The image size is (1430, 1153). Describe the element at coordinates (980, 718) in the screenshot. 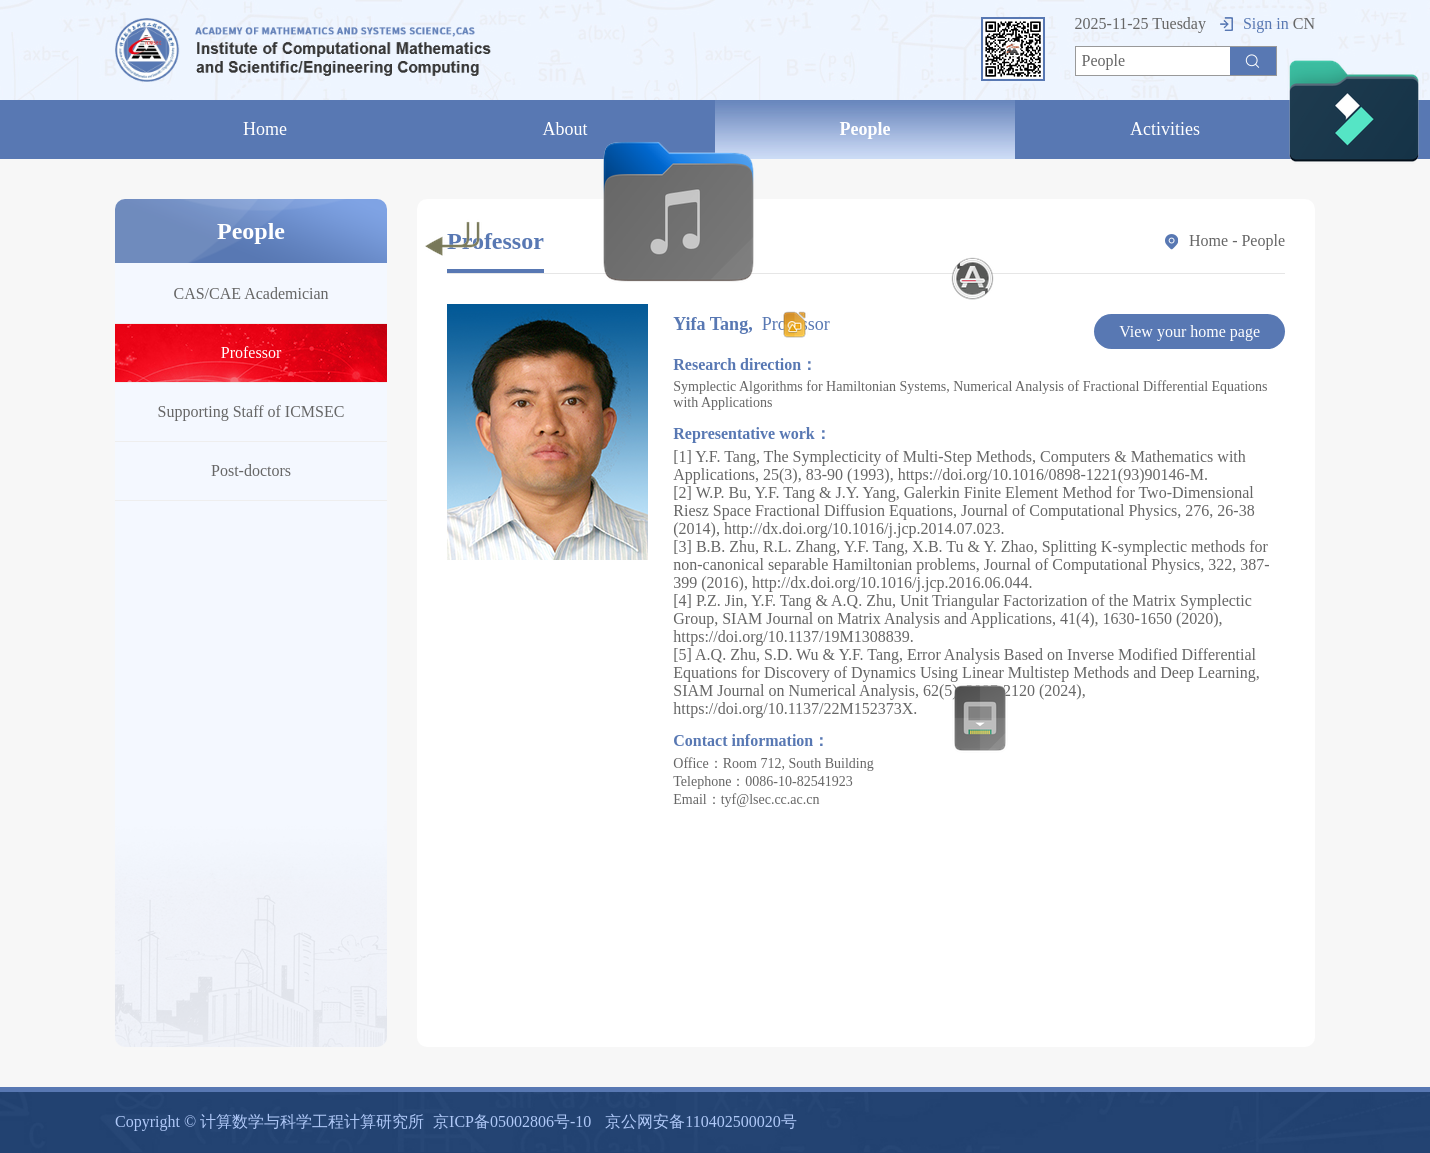

I see `a ROM file or cartridge game data` at that location.